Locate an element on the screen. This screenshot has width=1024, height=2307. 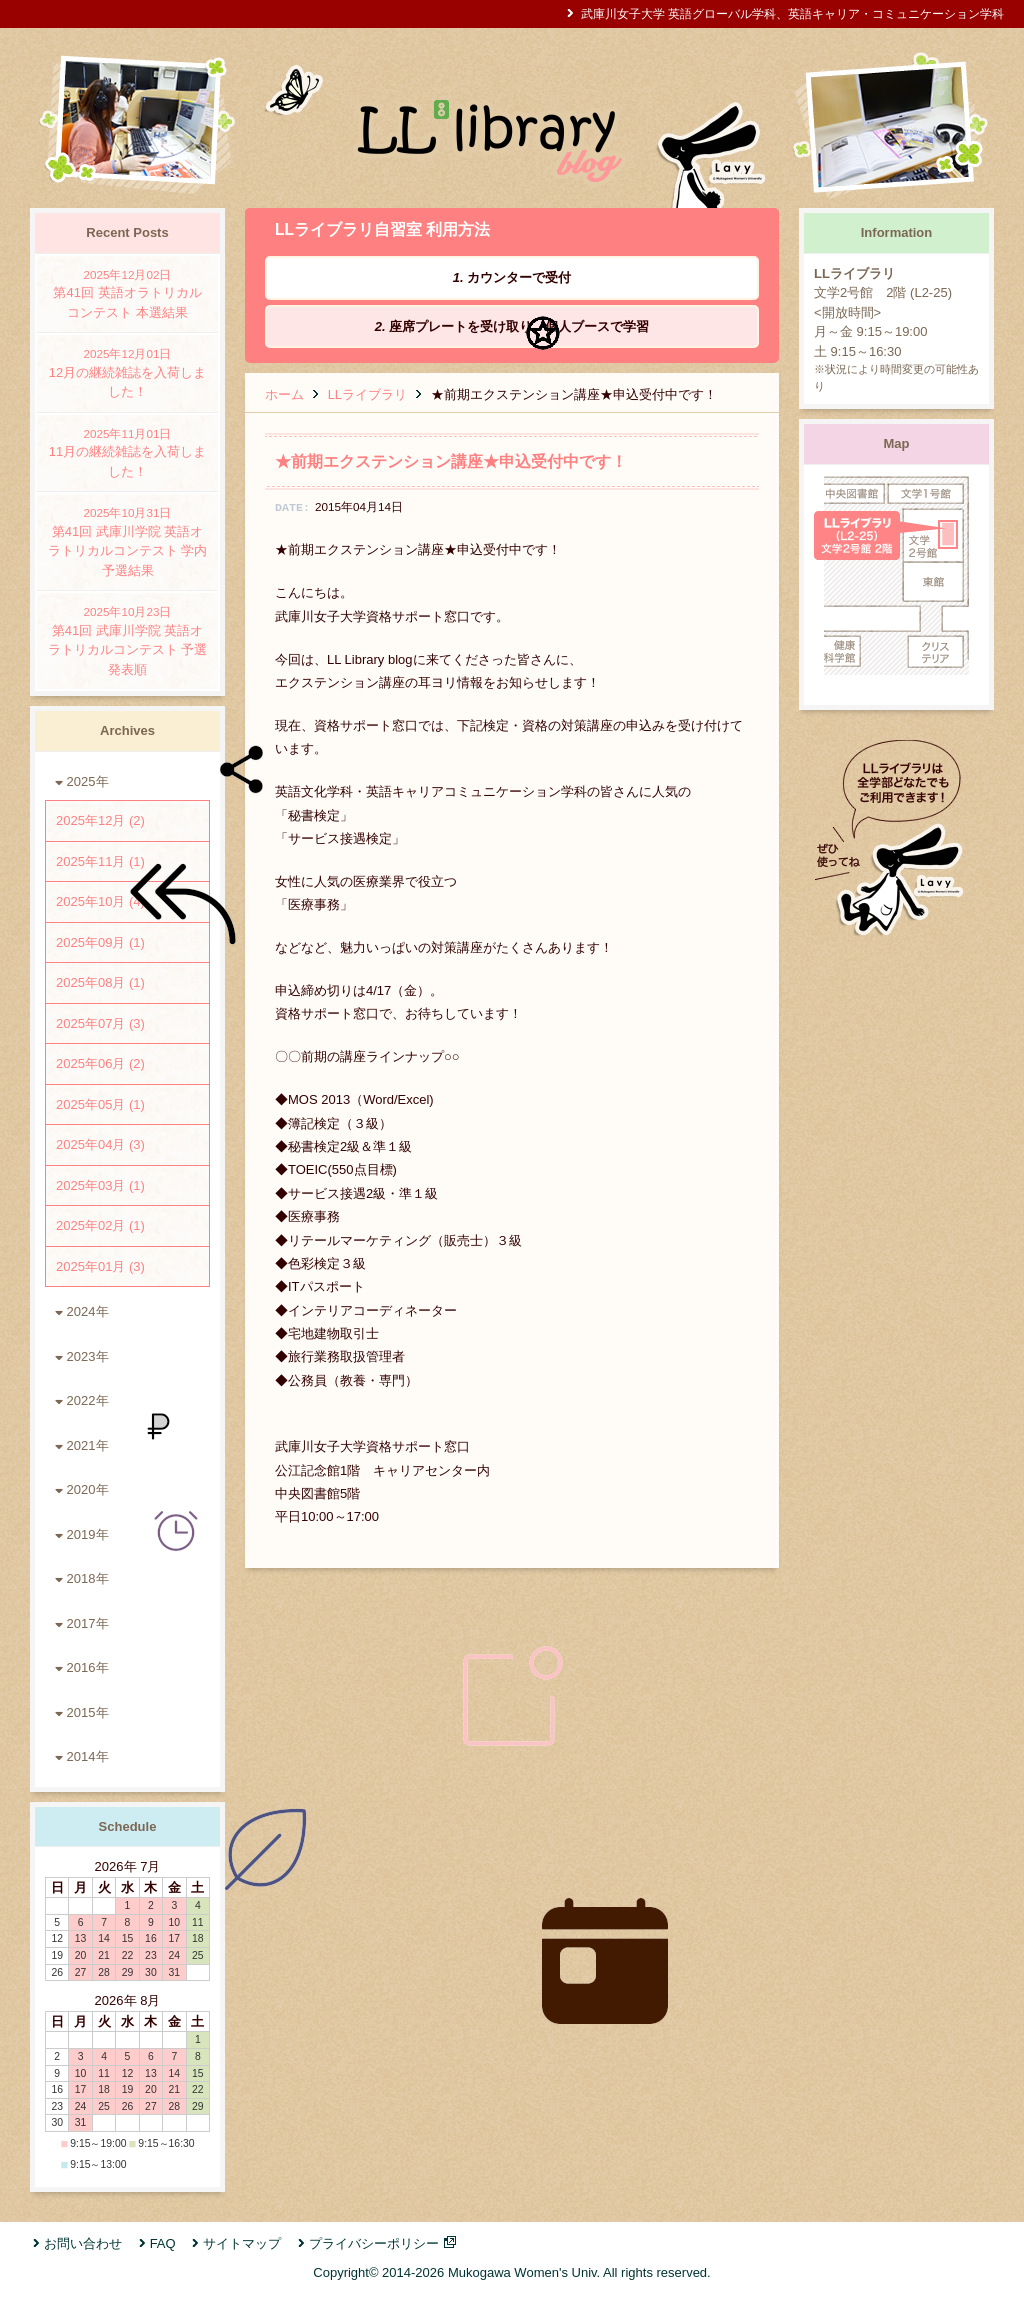
indicates eco-friendly or sustainable option is located at coordinates (265, 1849).